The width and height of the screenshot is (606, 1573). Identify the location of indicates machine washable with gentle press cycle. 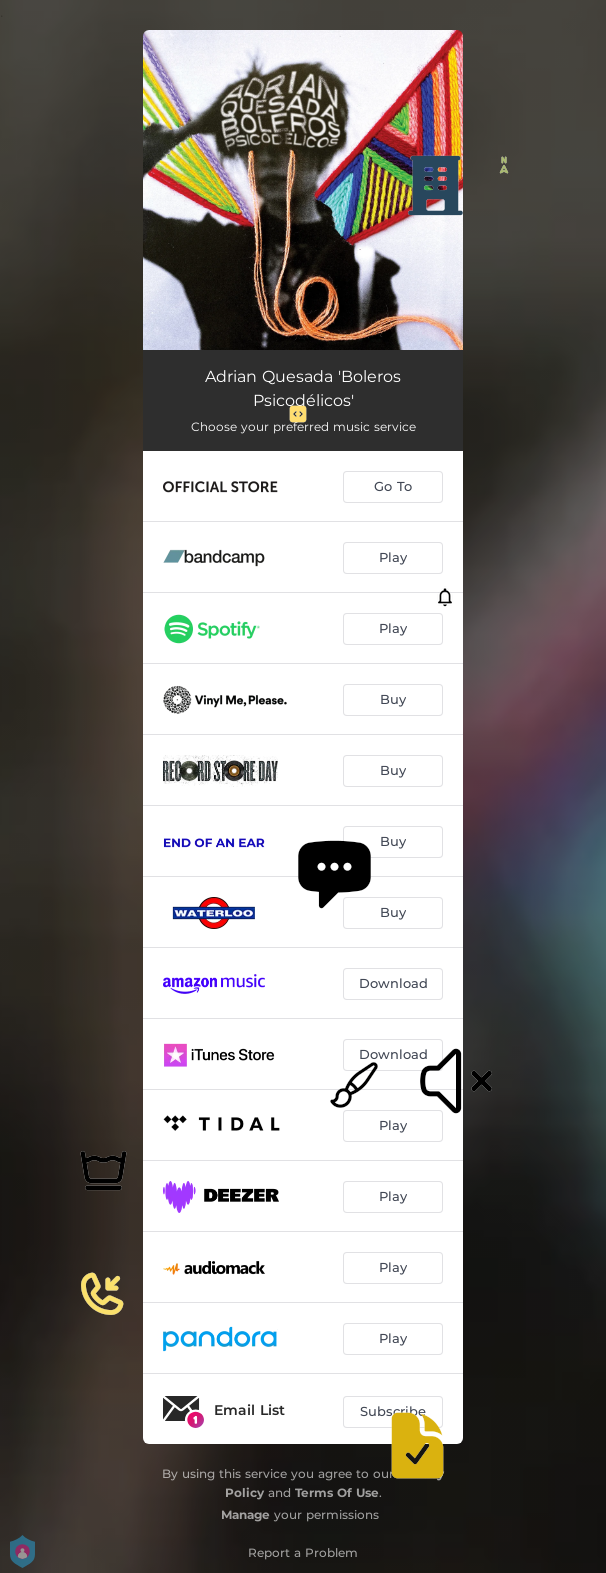
(103, 1169).